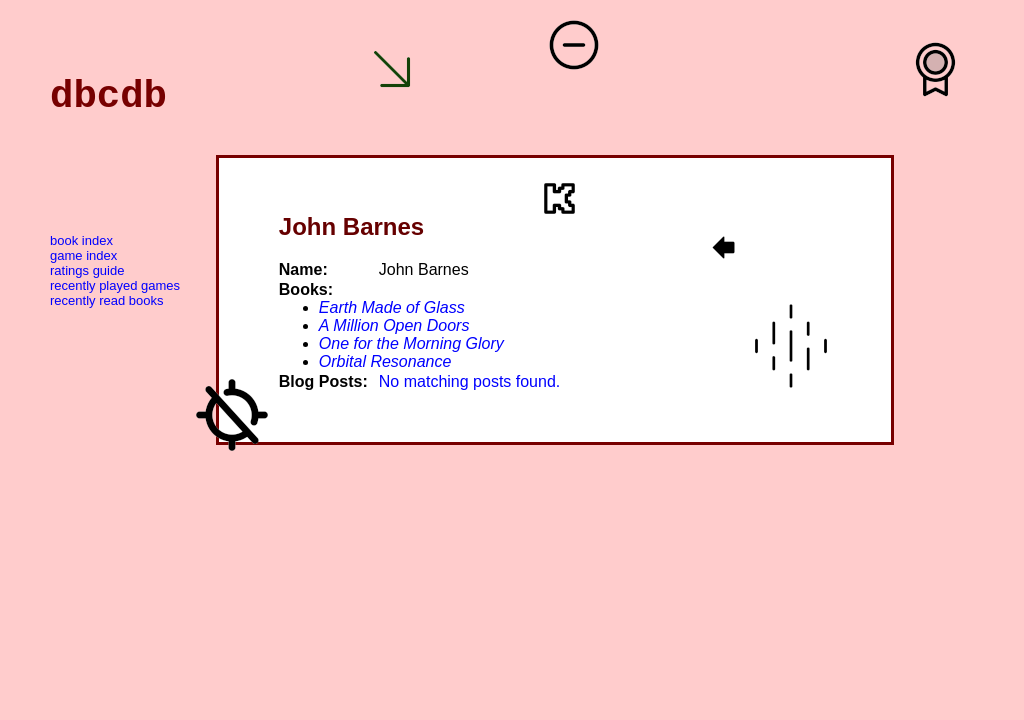 The width and height of the screenshot is (1024, 720). Describe the element at coordinates (559, 198) in the screenshot. I see `visit kick streaming platform` at that location.